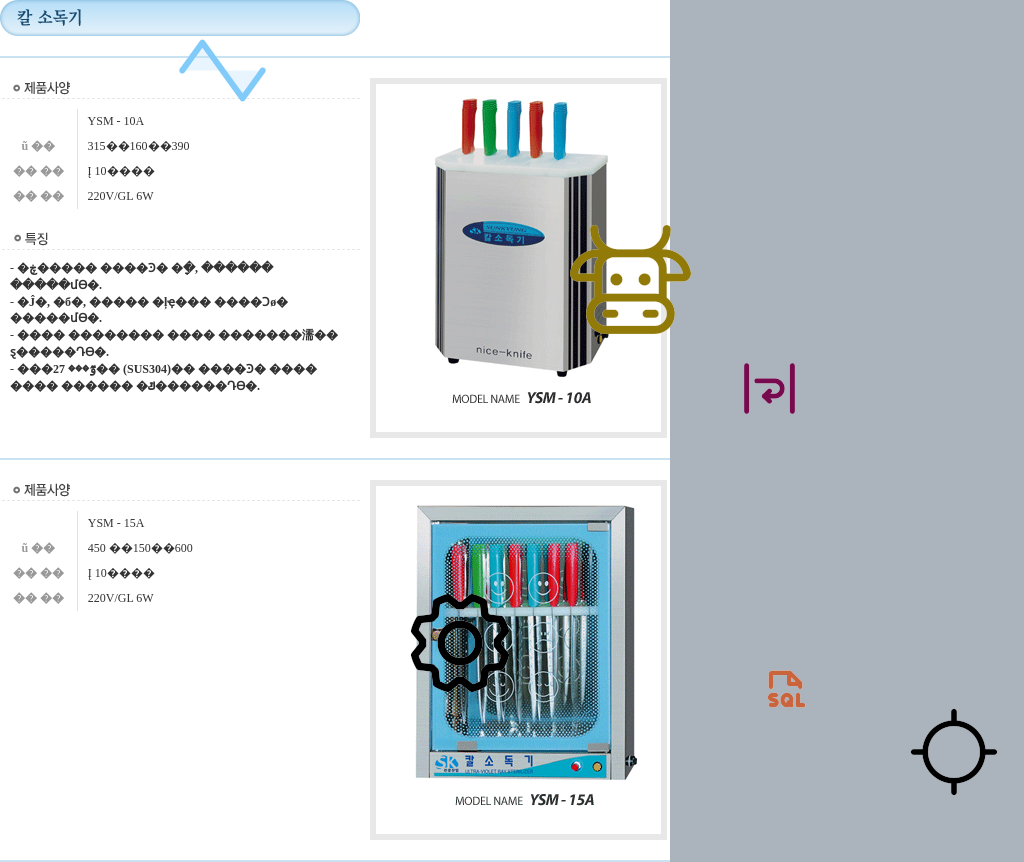 This screenshot has width=1024, height=862. I want to click on open or view an SQL database file, so click(785, 690).